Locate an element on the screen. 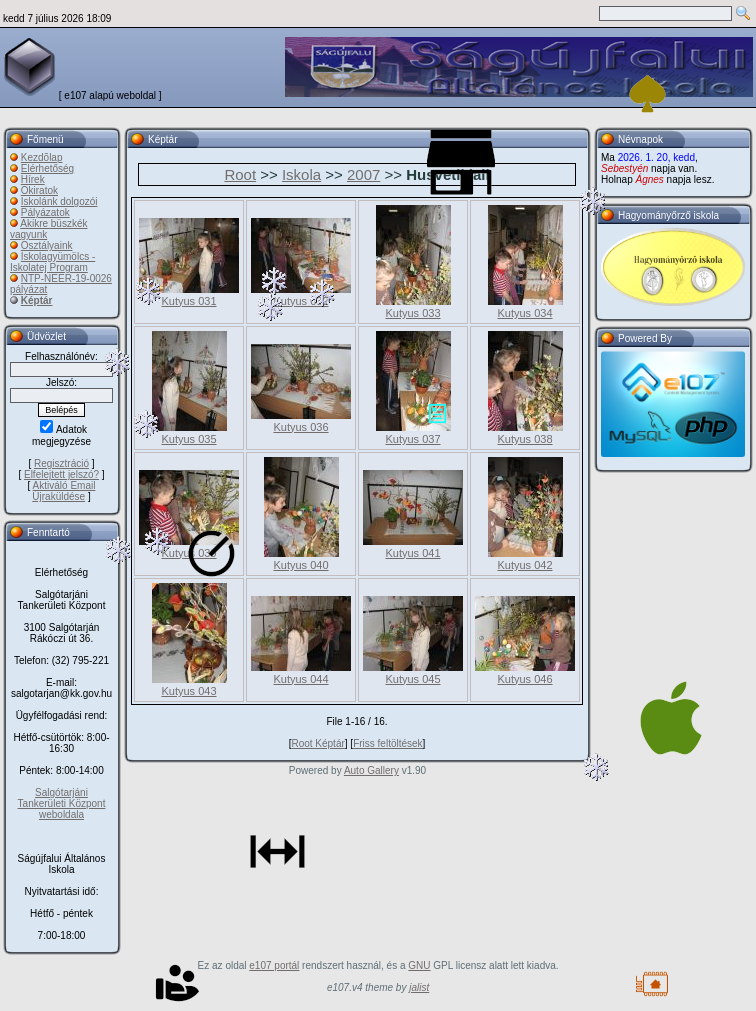  view article or news content is located at coordinates (437, 413).